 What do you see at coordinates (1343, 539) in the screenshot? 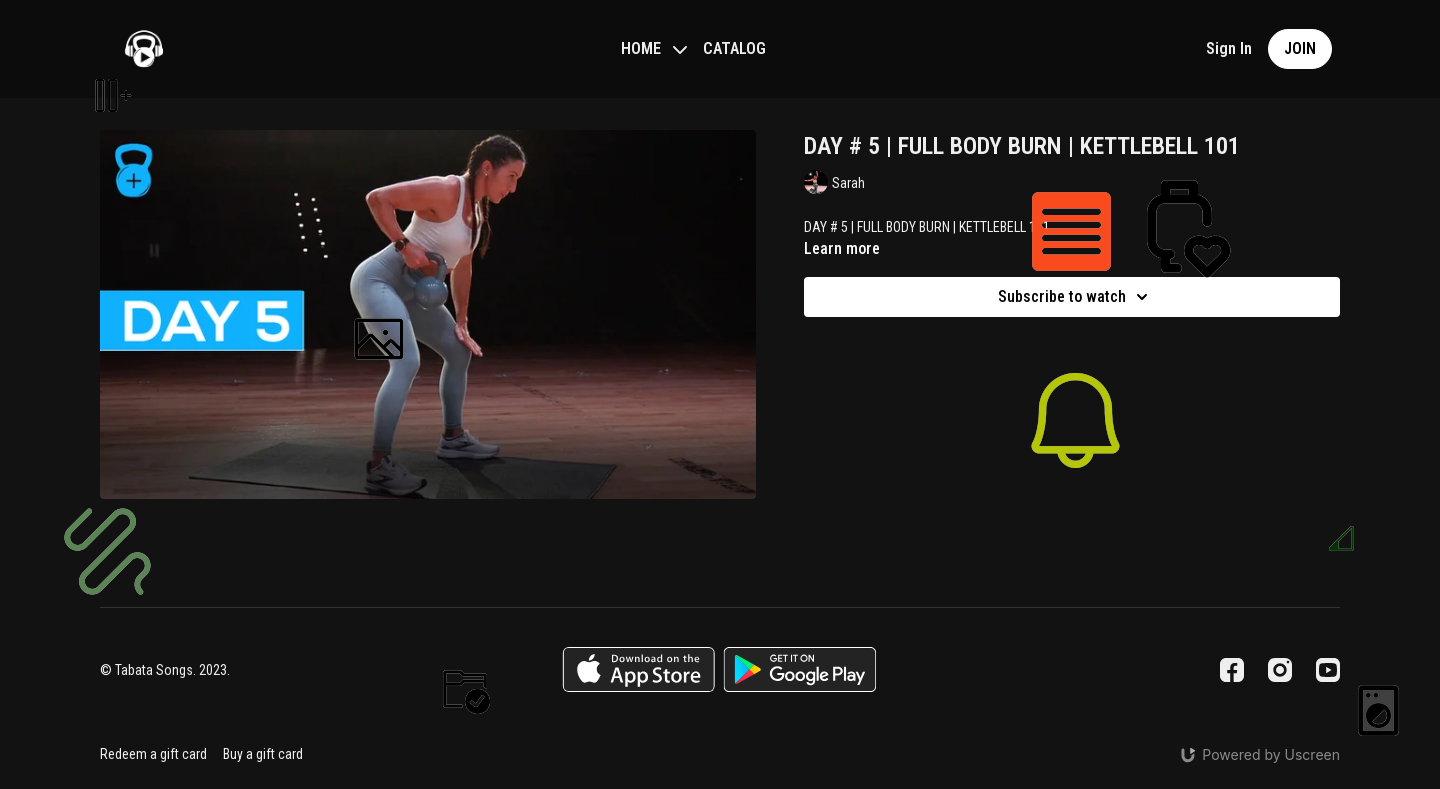
I see `indicates weak cellular signal strength` at bounding box center [1343, 539].